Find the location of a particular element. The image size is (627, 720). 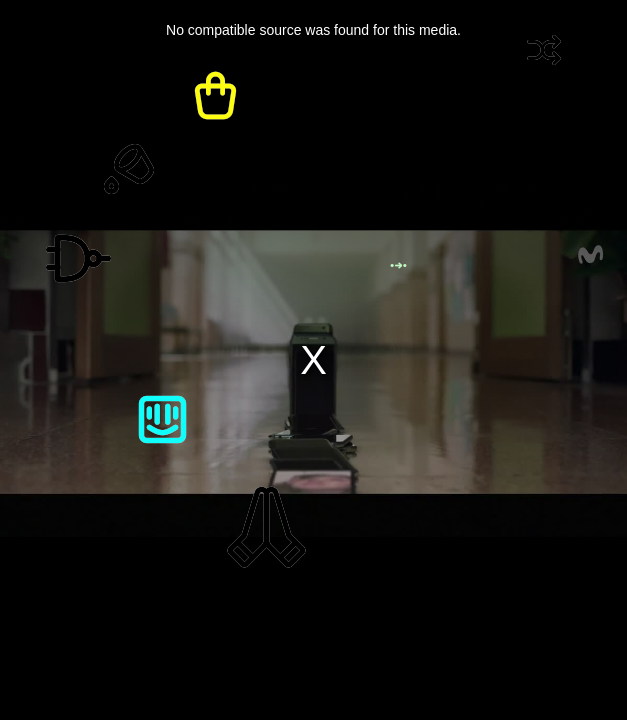

shuffle or randomize playback order is located at coordinates (544, 50).